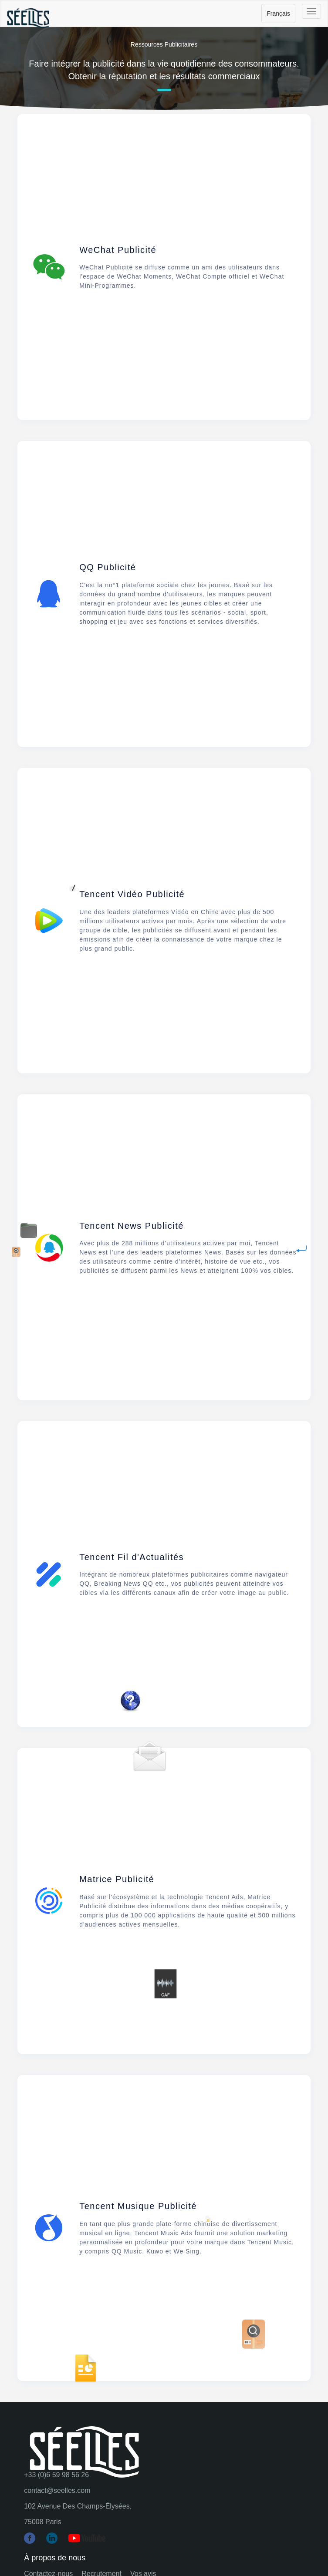 The image size is (328, 2576). I want to click on open a folder to view its contents, so click(29, 1230).